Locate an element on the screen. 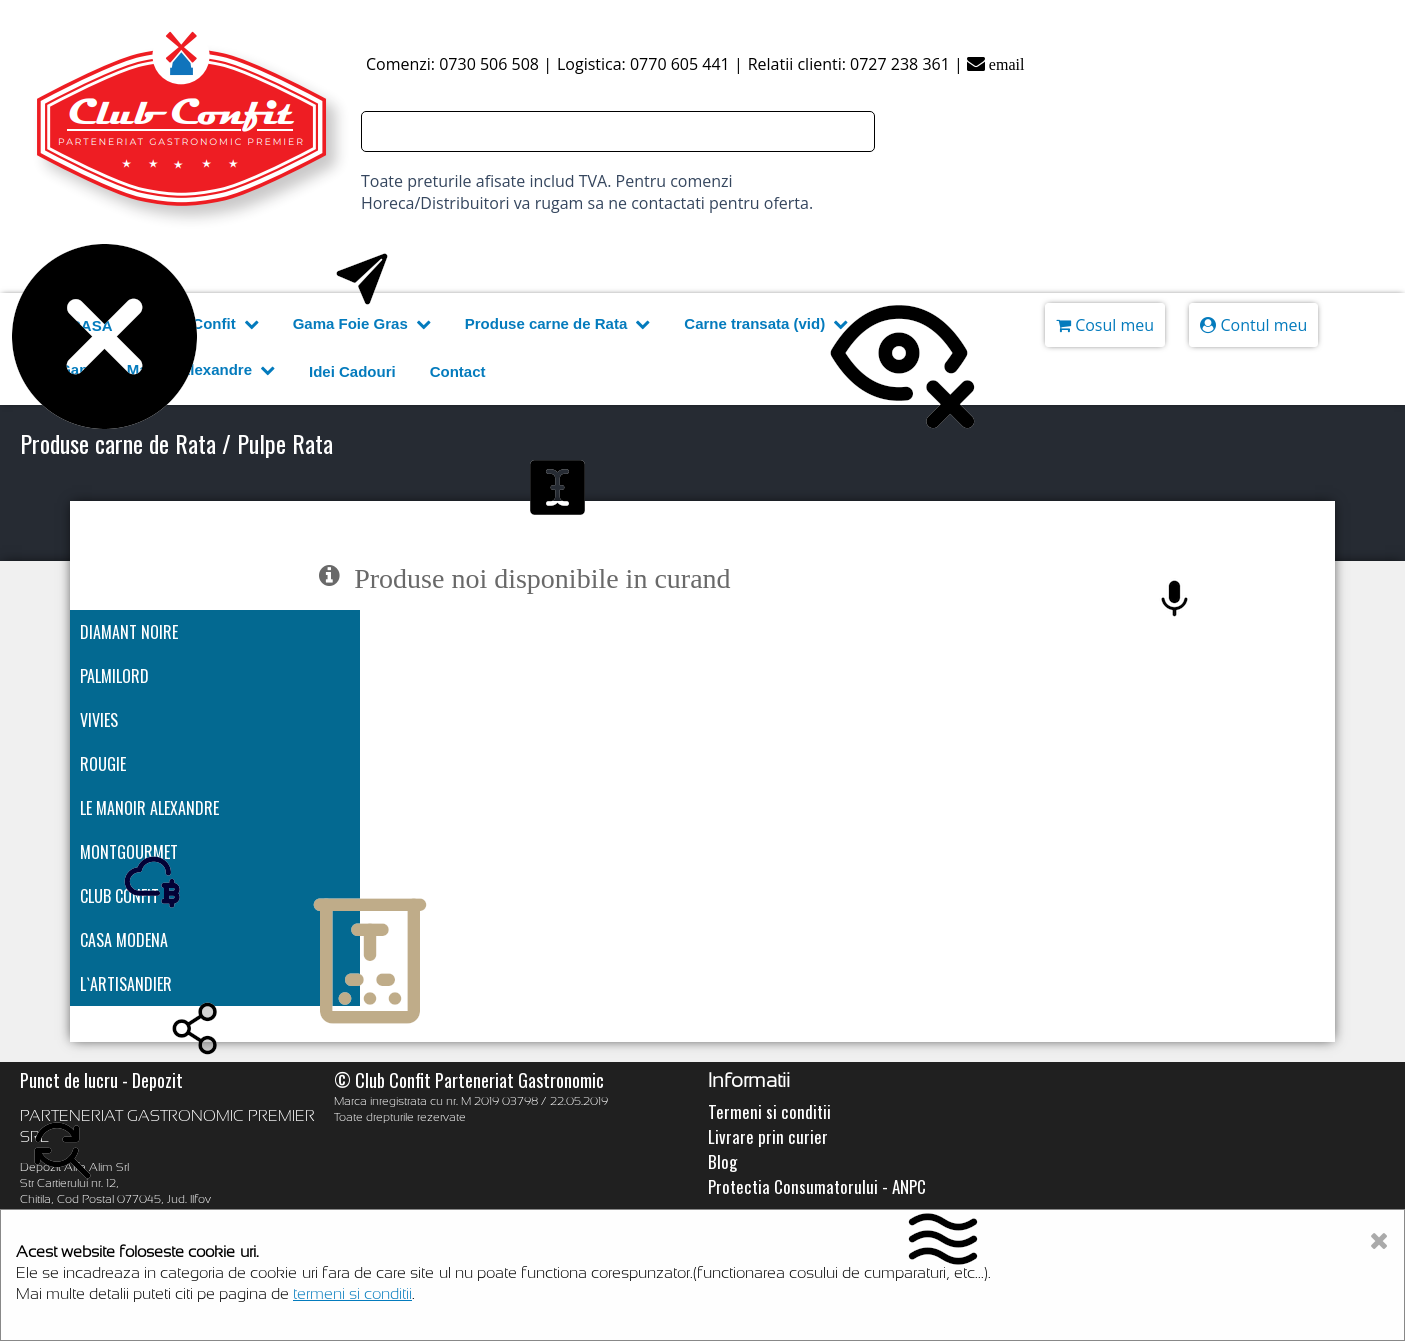 This screenshot has width=1405, height=1341. send a message is located at coordinates (362, 279).